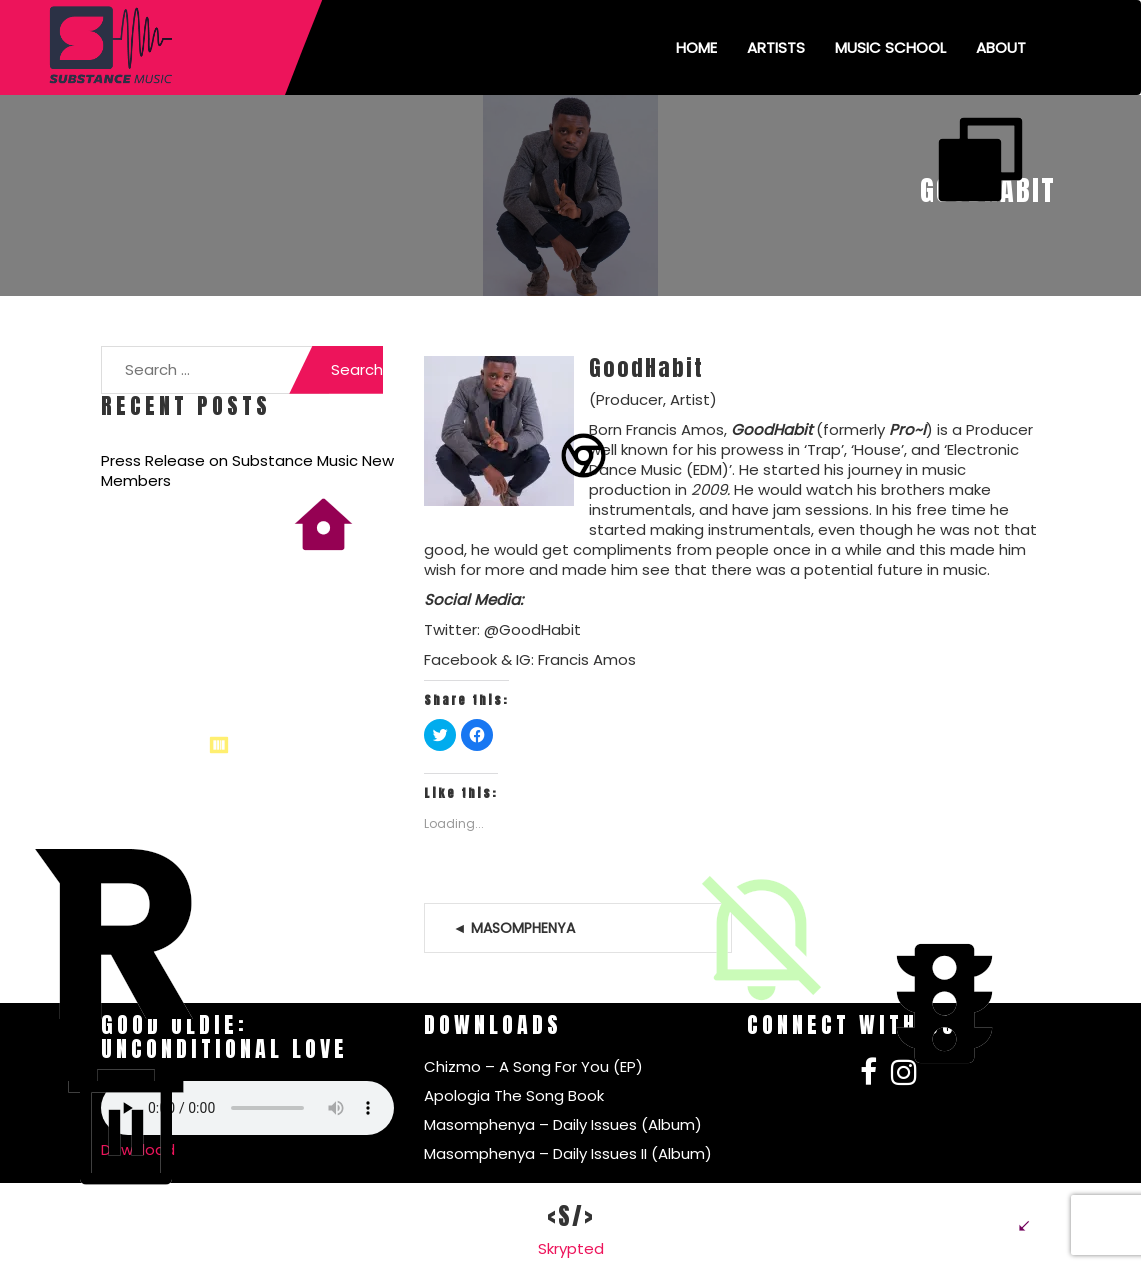 This screenshot has width=1141, height=1269. What do you see at coordinates (944, 1003) in the screenshot?
I see `view traffic conditions` at bounding box center [944, 1003].